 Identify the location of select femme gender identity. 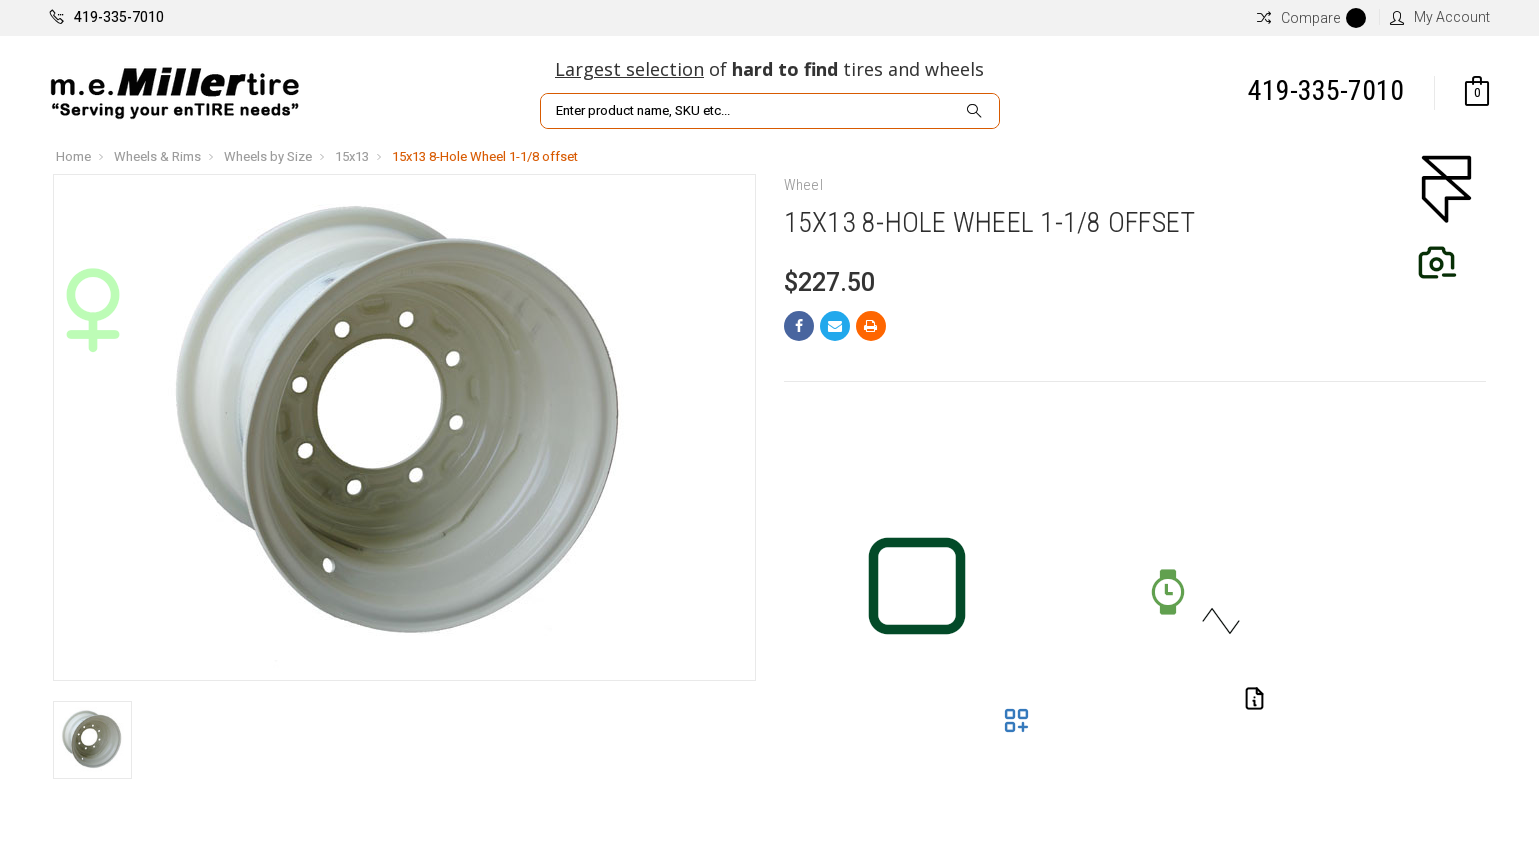
(93, 308).